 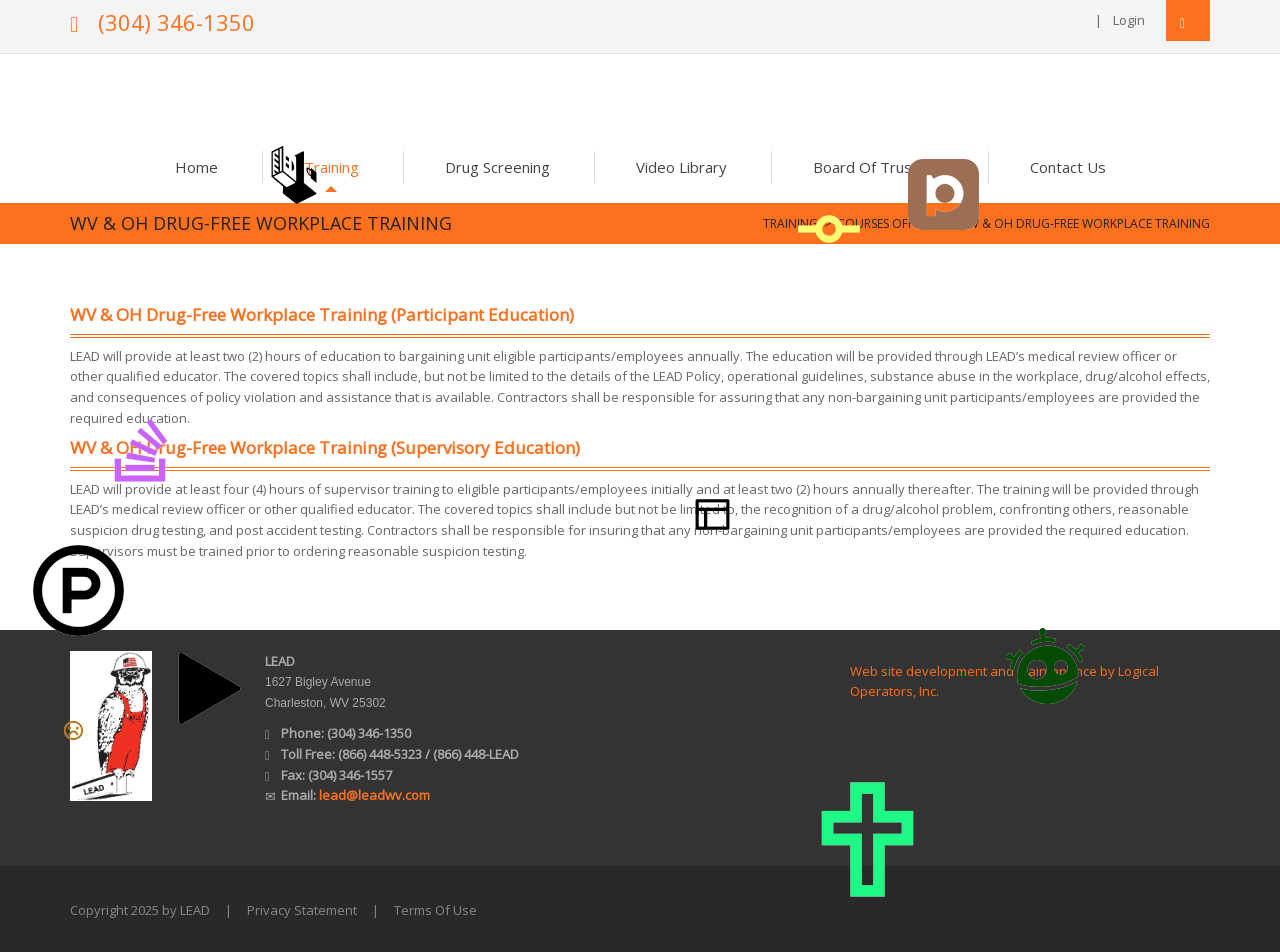 I want to click on play media or start playback, so click(x=205, y=688).